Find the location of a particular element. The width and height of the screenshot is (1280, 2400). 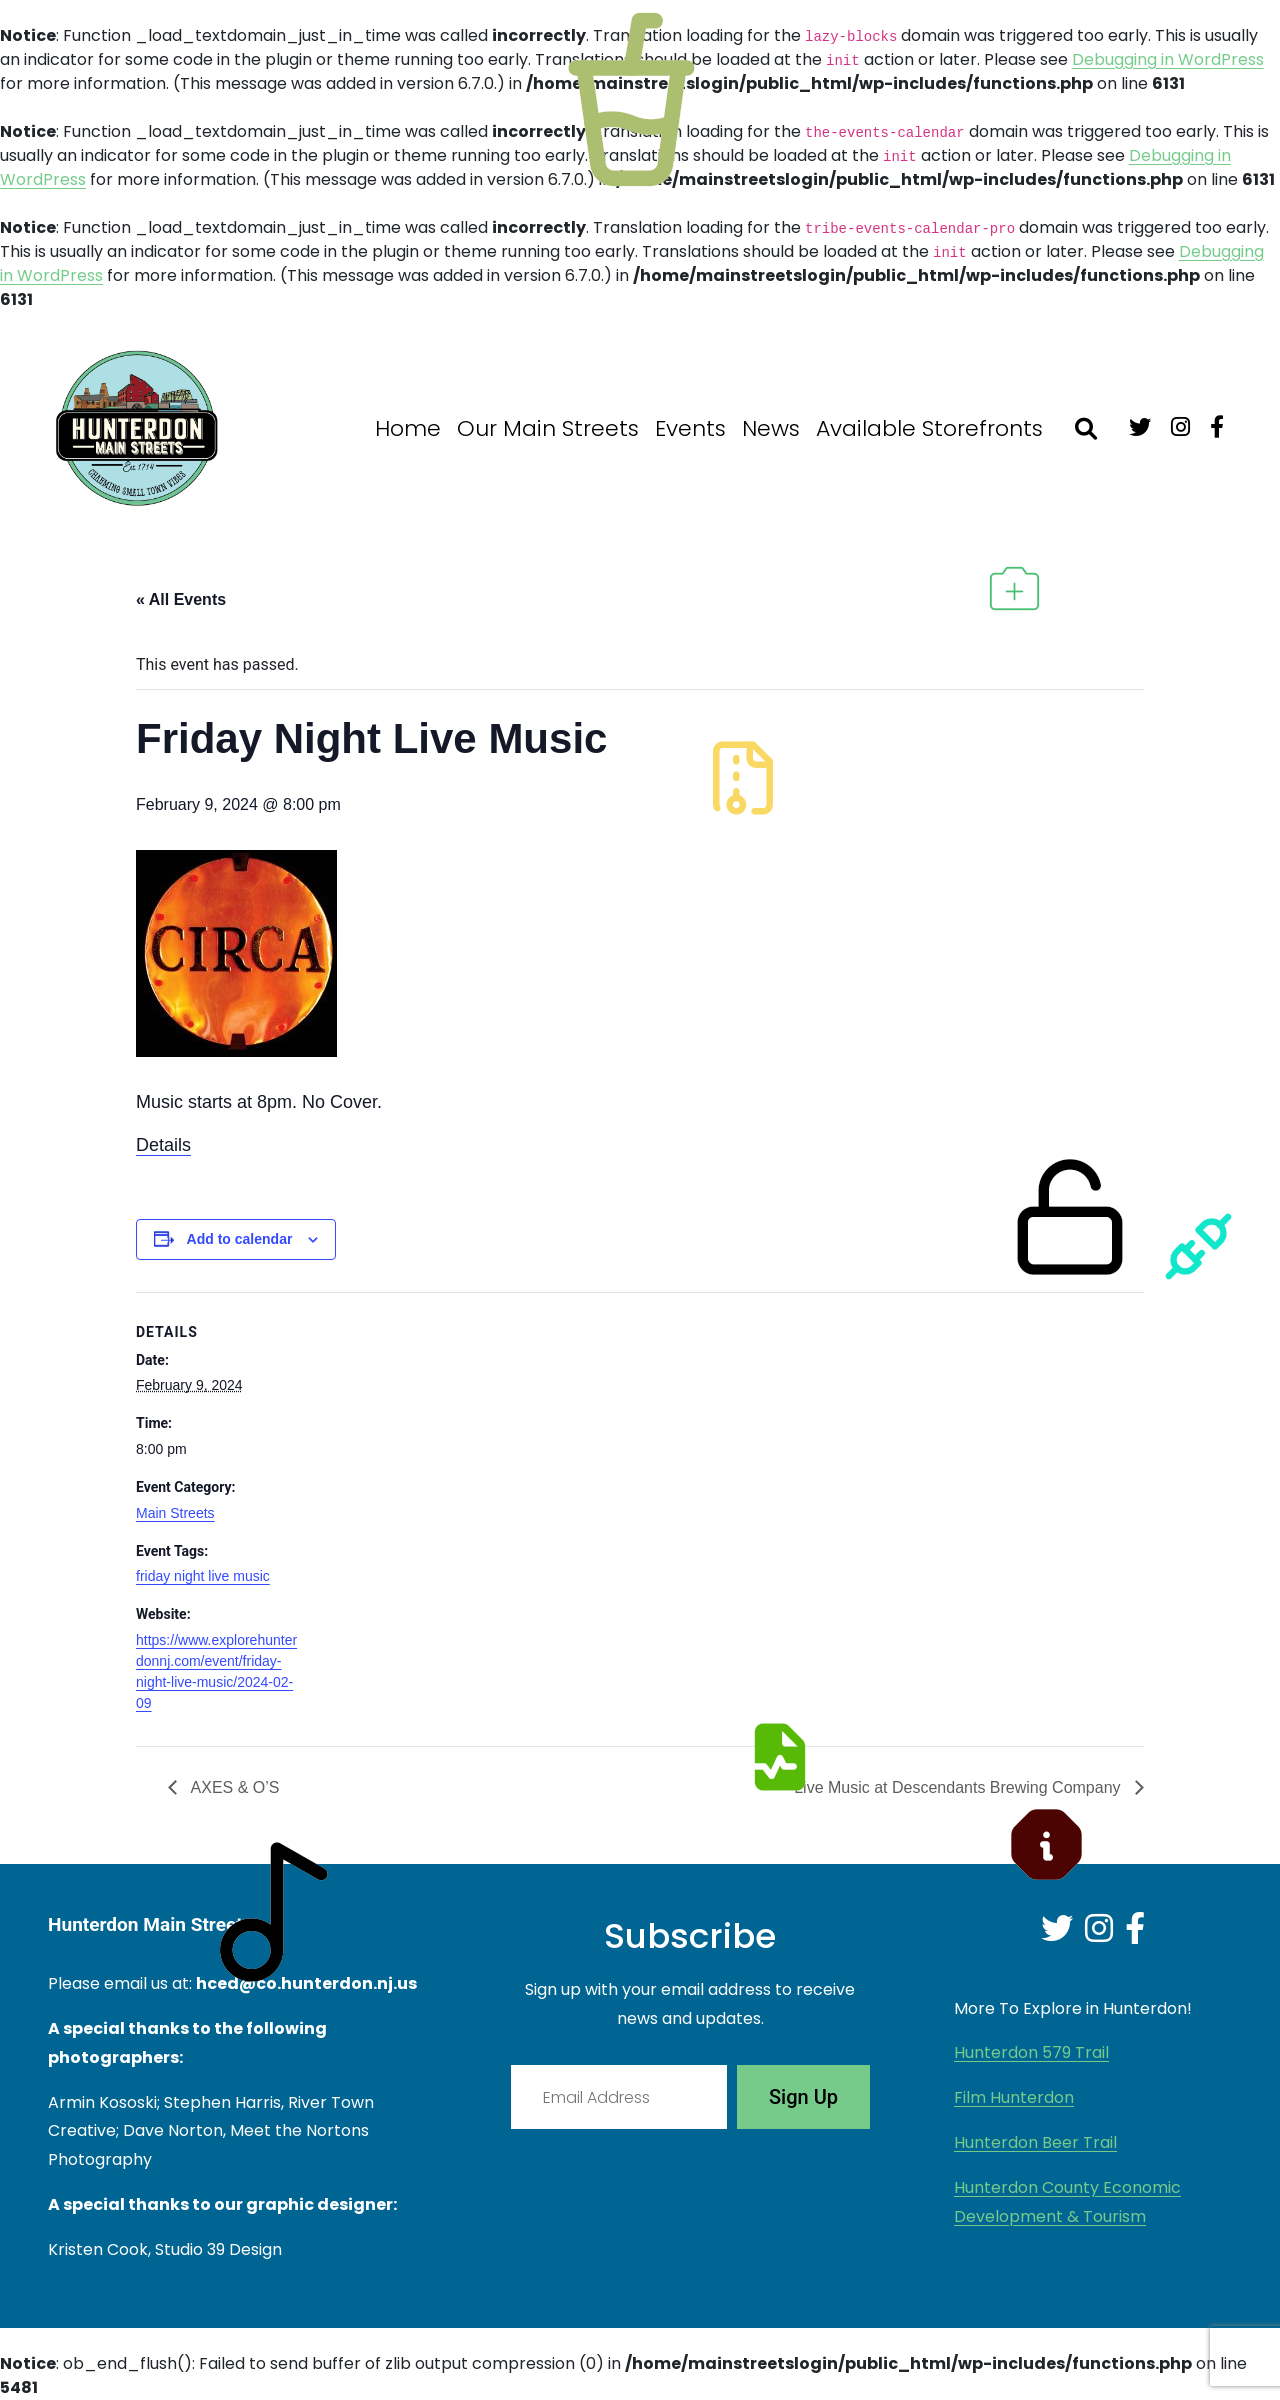

unlocked or unsecured state is located at coordinates (1070, 1217).